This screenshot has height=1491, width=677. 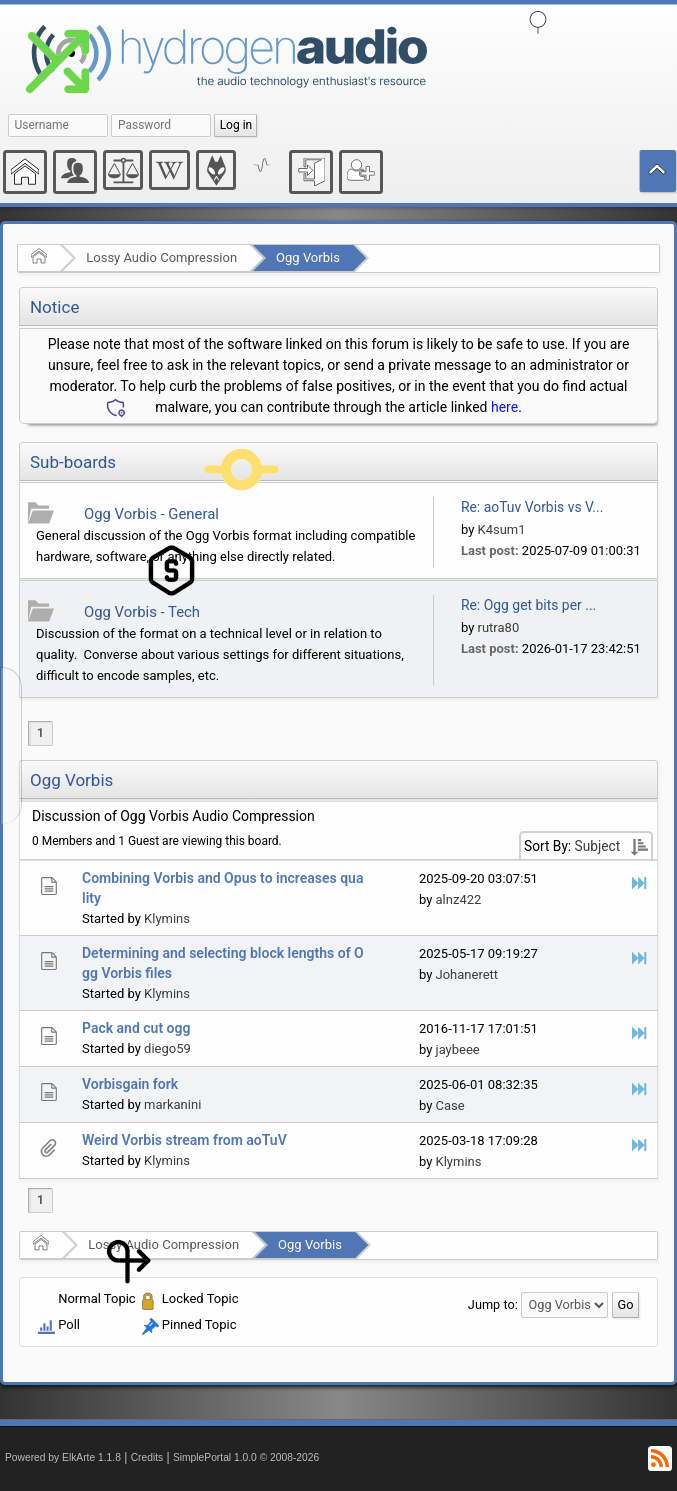 I want to click on shuffle playlist or queue order, so click(x=57, y=61).